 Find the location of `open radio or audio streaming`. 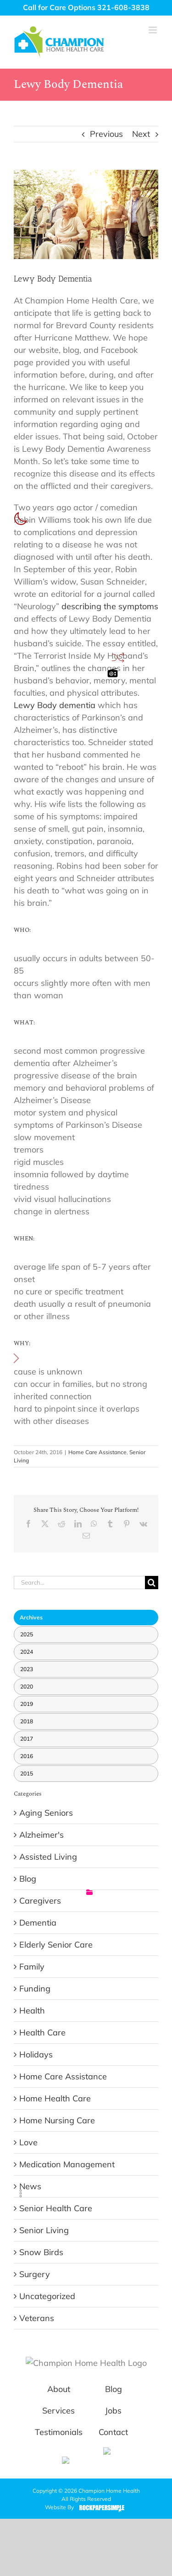

open radio or audio streaming is located at coordinates (112, 672).